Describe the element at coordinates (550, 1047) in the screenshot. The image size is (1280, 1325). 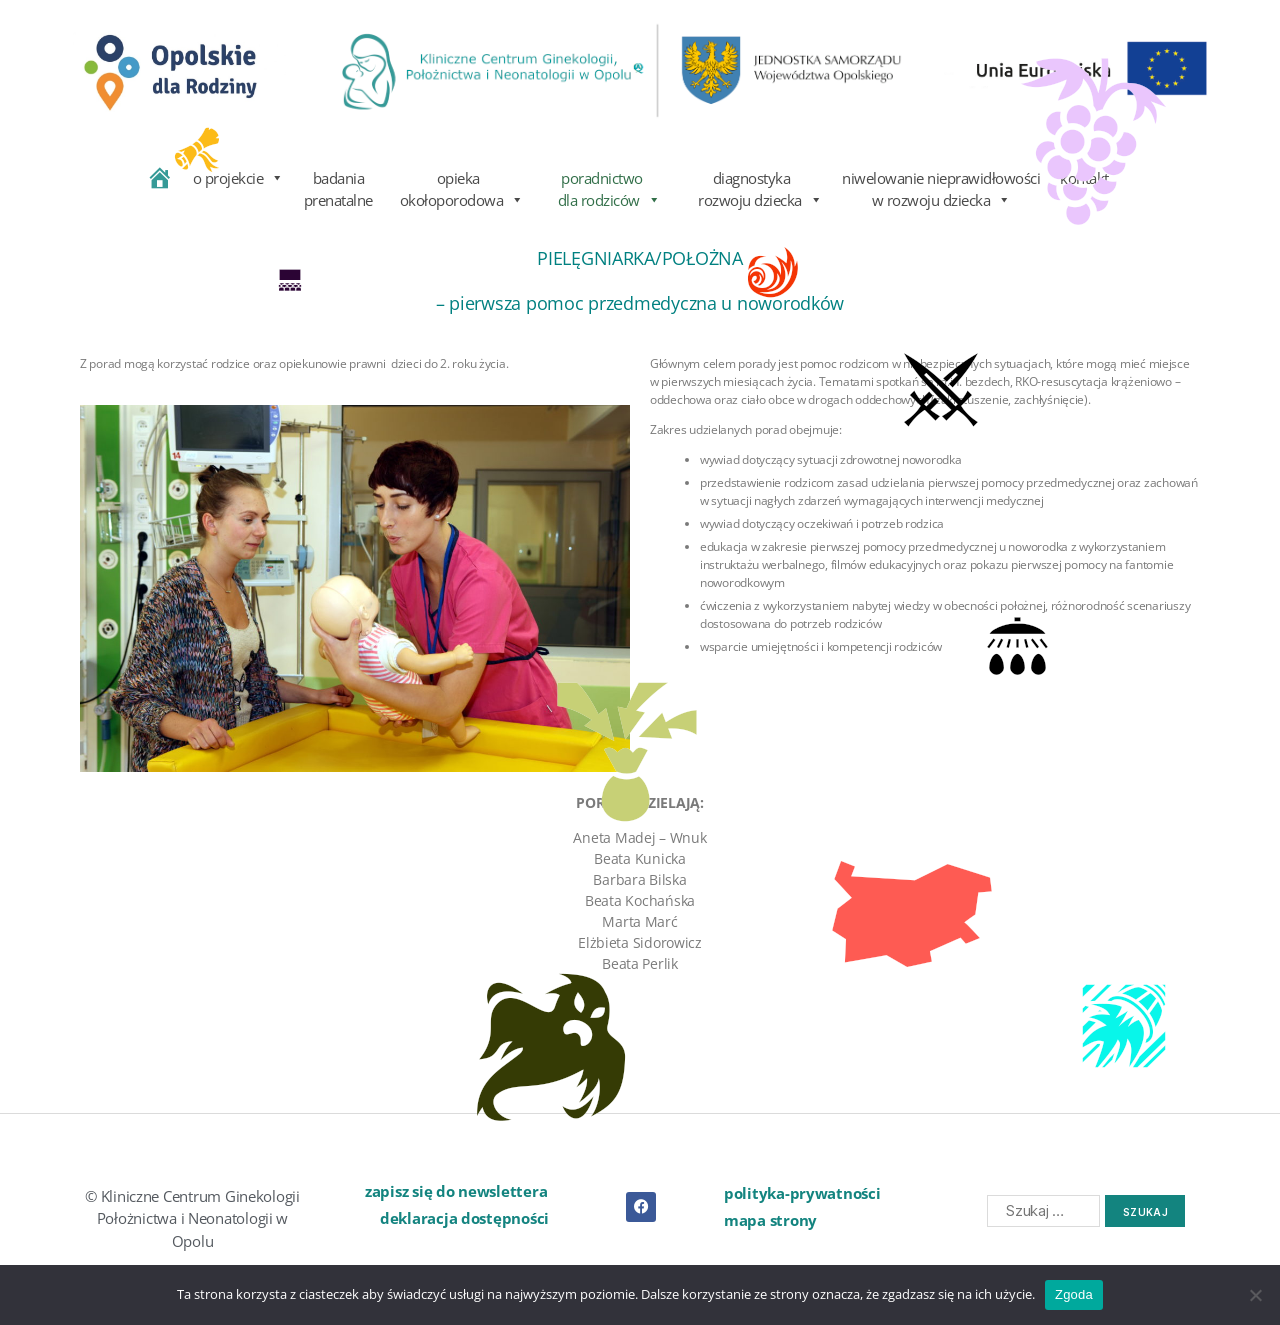
I see `ghost enemy or spirit character in a game` at that location.